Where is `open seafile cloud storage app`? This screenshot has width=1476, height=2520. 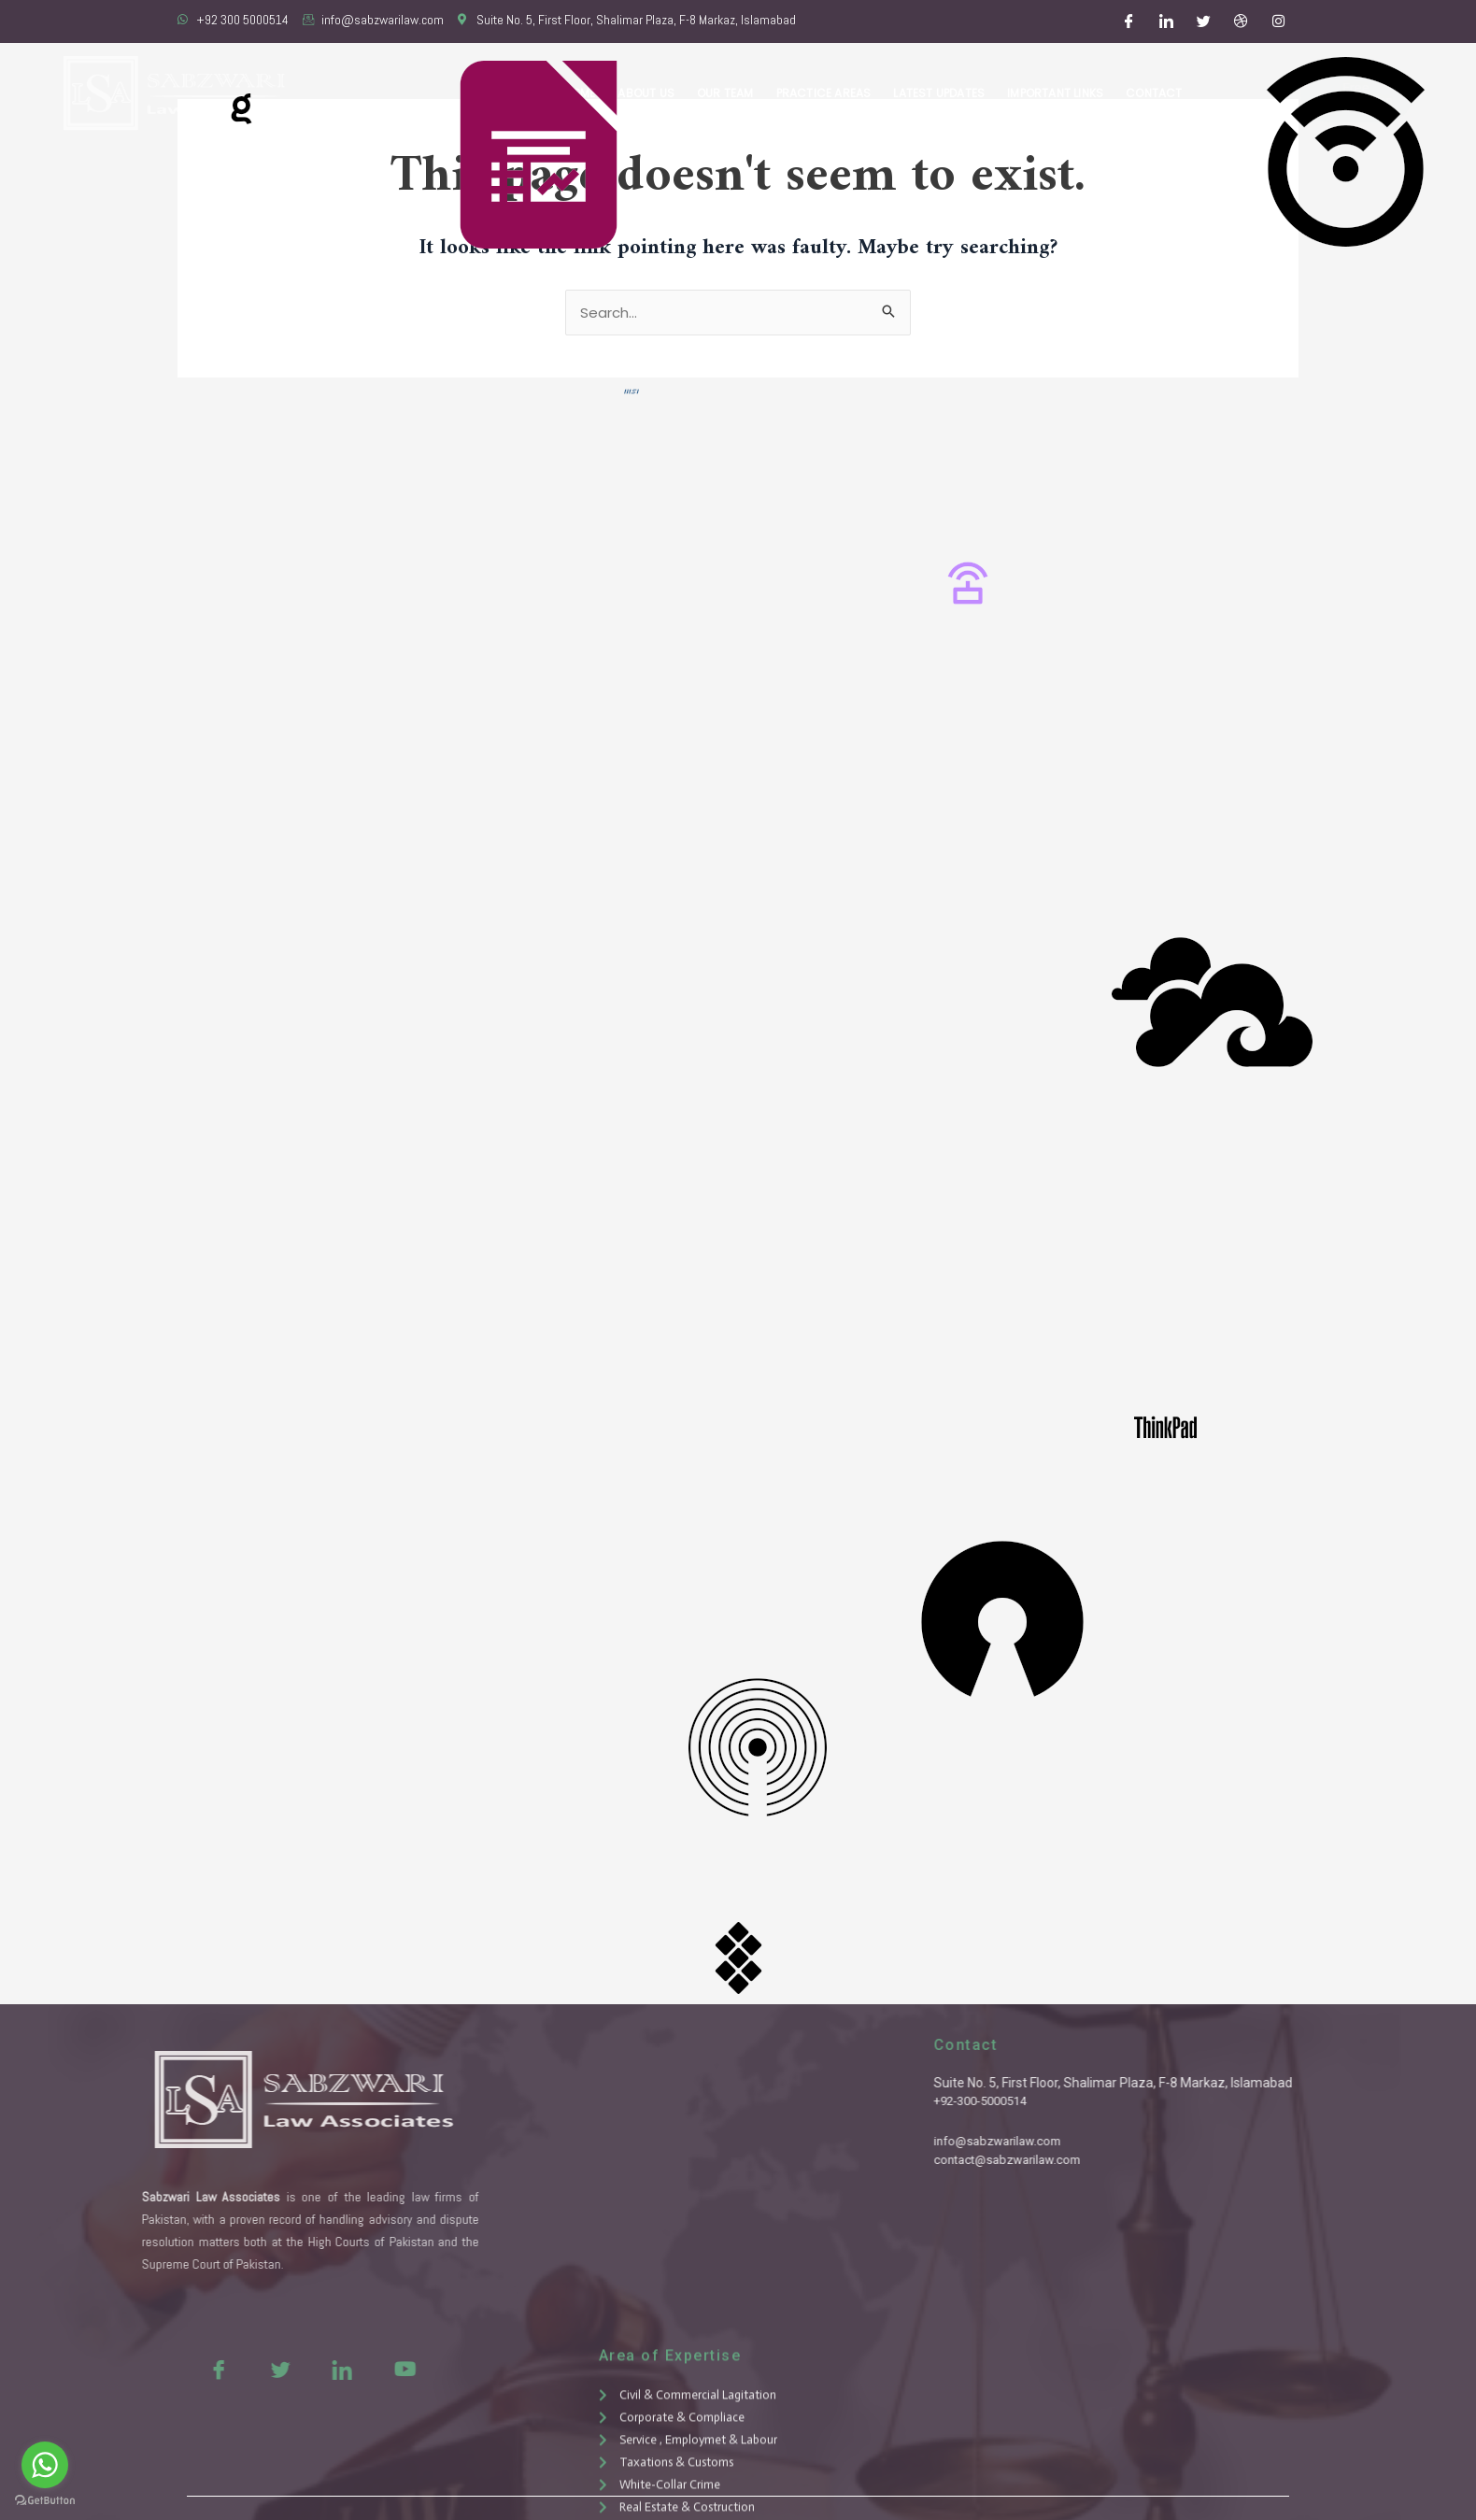 open seafile cloud storage app is located at coordinates (1212, 1002).